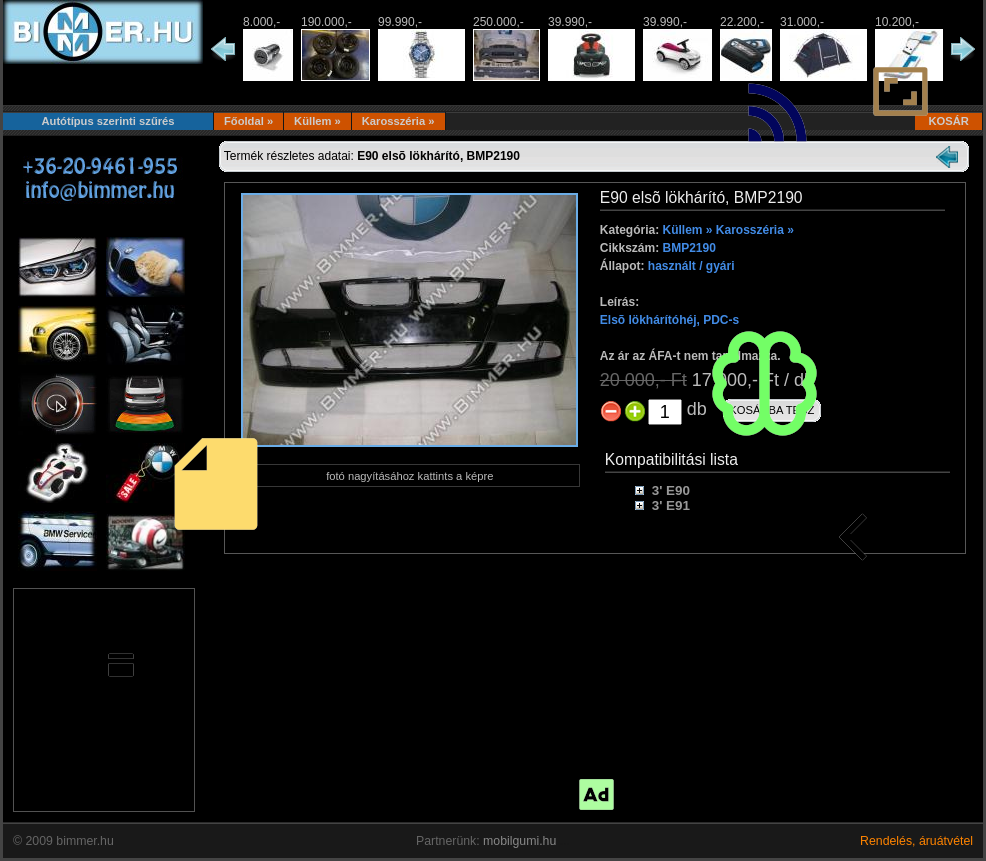 This screenshot has width=986, height=861. Describe the element at coordinates (777, 112) in the screenshot. I see `subscribe to RSS feed` at that location.